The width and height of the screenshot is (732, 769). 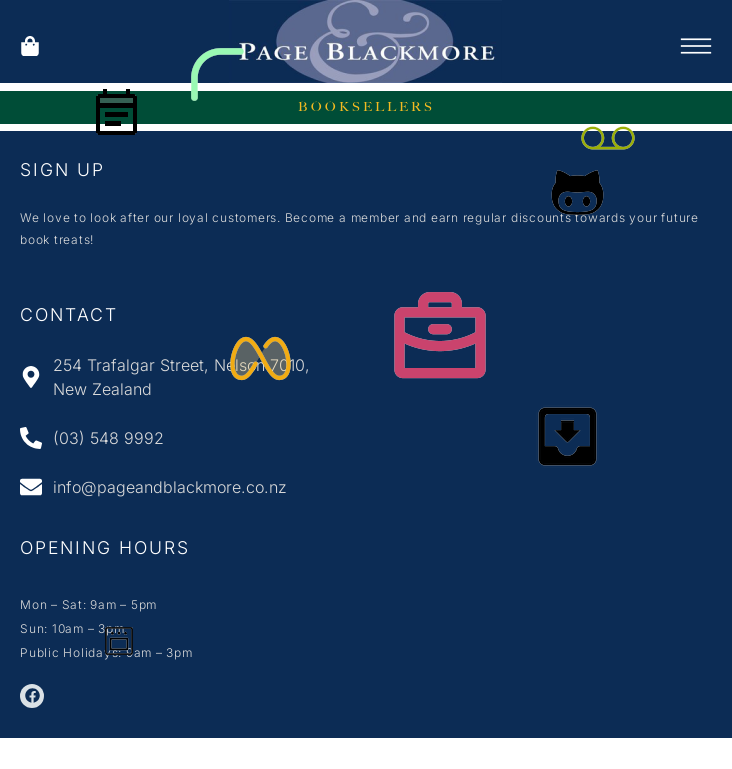 What do you see at coordinates (440, 341) in the screenshot?
I see `access work or business-related content` at bounding box center [440, 341].